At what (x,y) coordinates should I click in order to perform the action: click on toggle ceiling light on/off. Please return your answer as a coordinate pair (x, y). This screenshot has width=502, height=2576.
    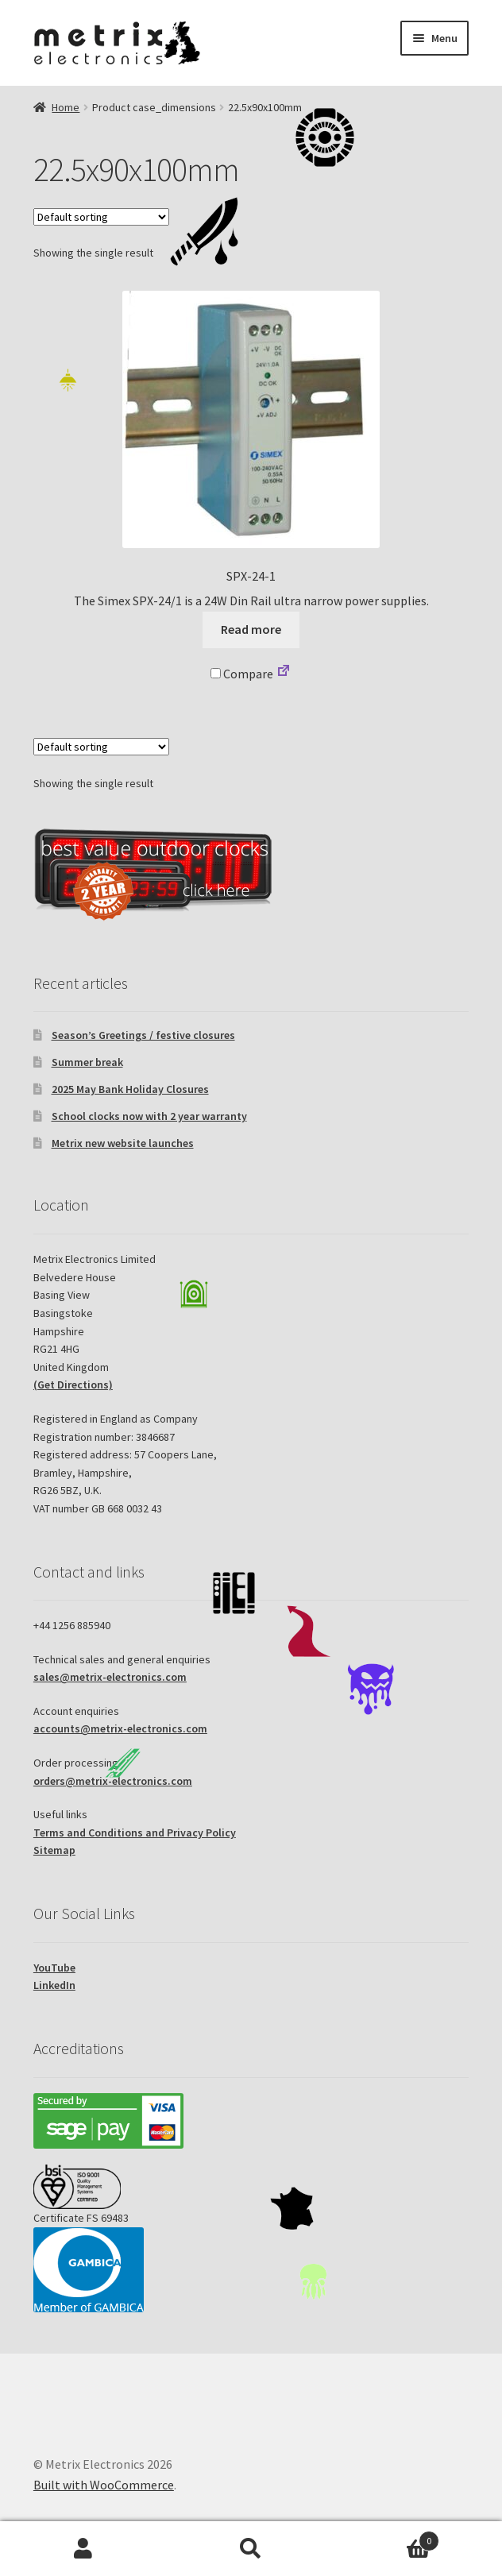
    Looking at the image, I should click on (68, 380).